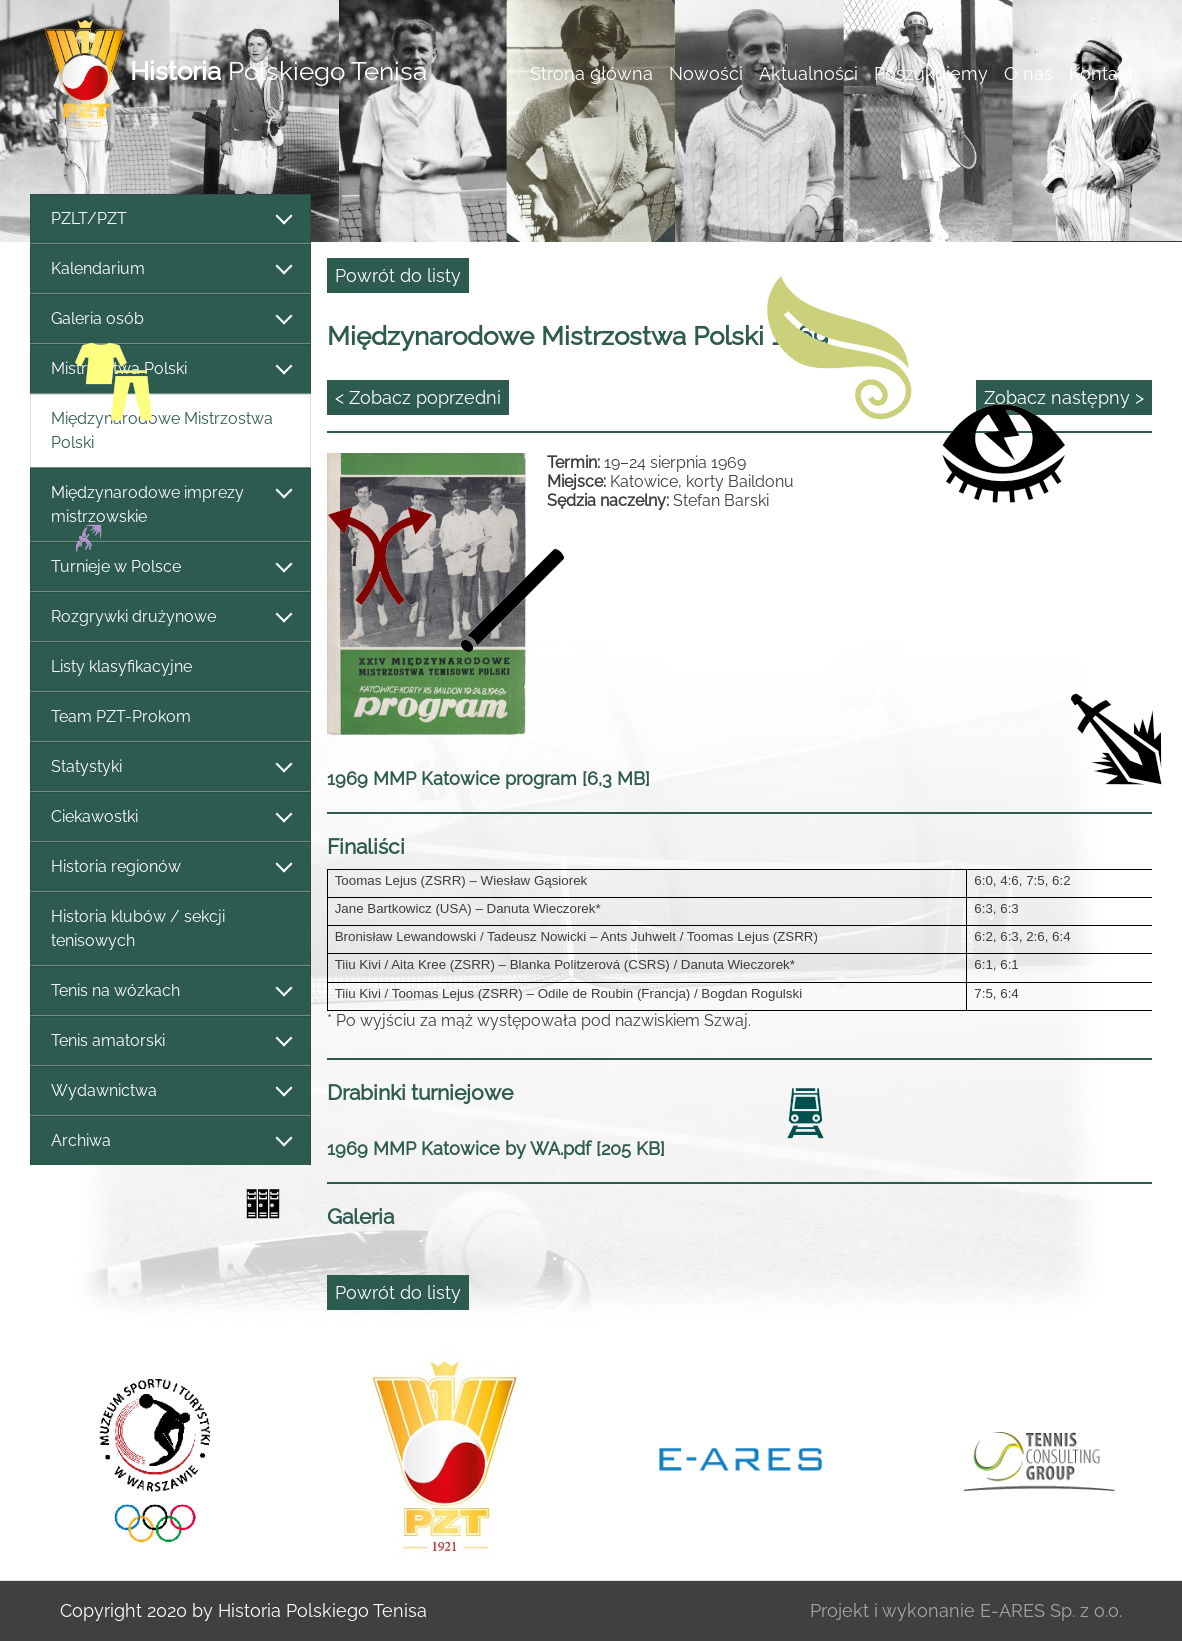 The image size is (1182, 1641). What do you see at coordinates (1116, 739) in the screenshot?
I see `attack or combat action button` at bounding box center [1116, 739].